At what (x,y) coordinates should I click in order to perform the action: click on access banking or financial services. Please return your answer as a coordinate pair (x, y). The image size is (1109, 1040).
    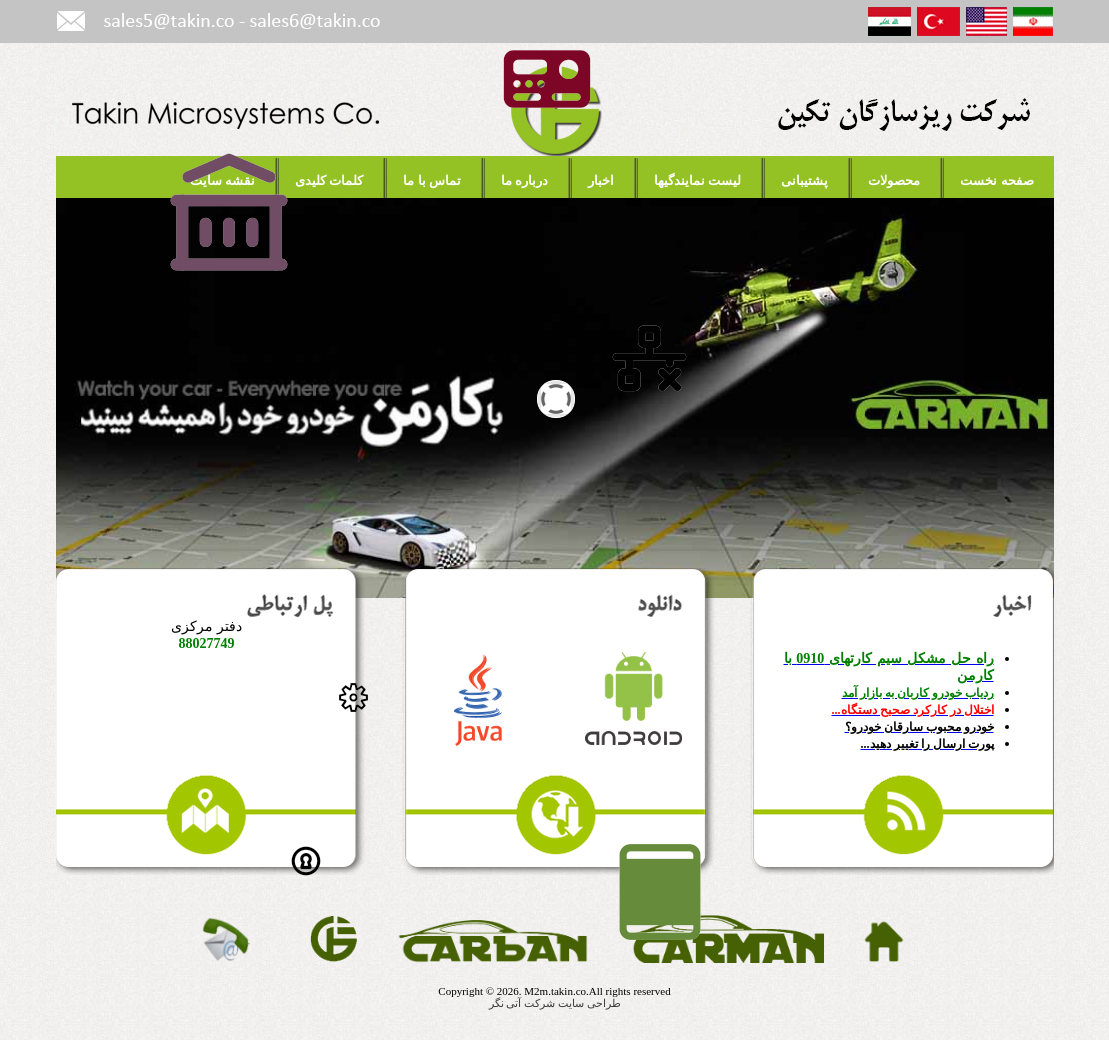
    Looking at the image, I should click on (229, 212).